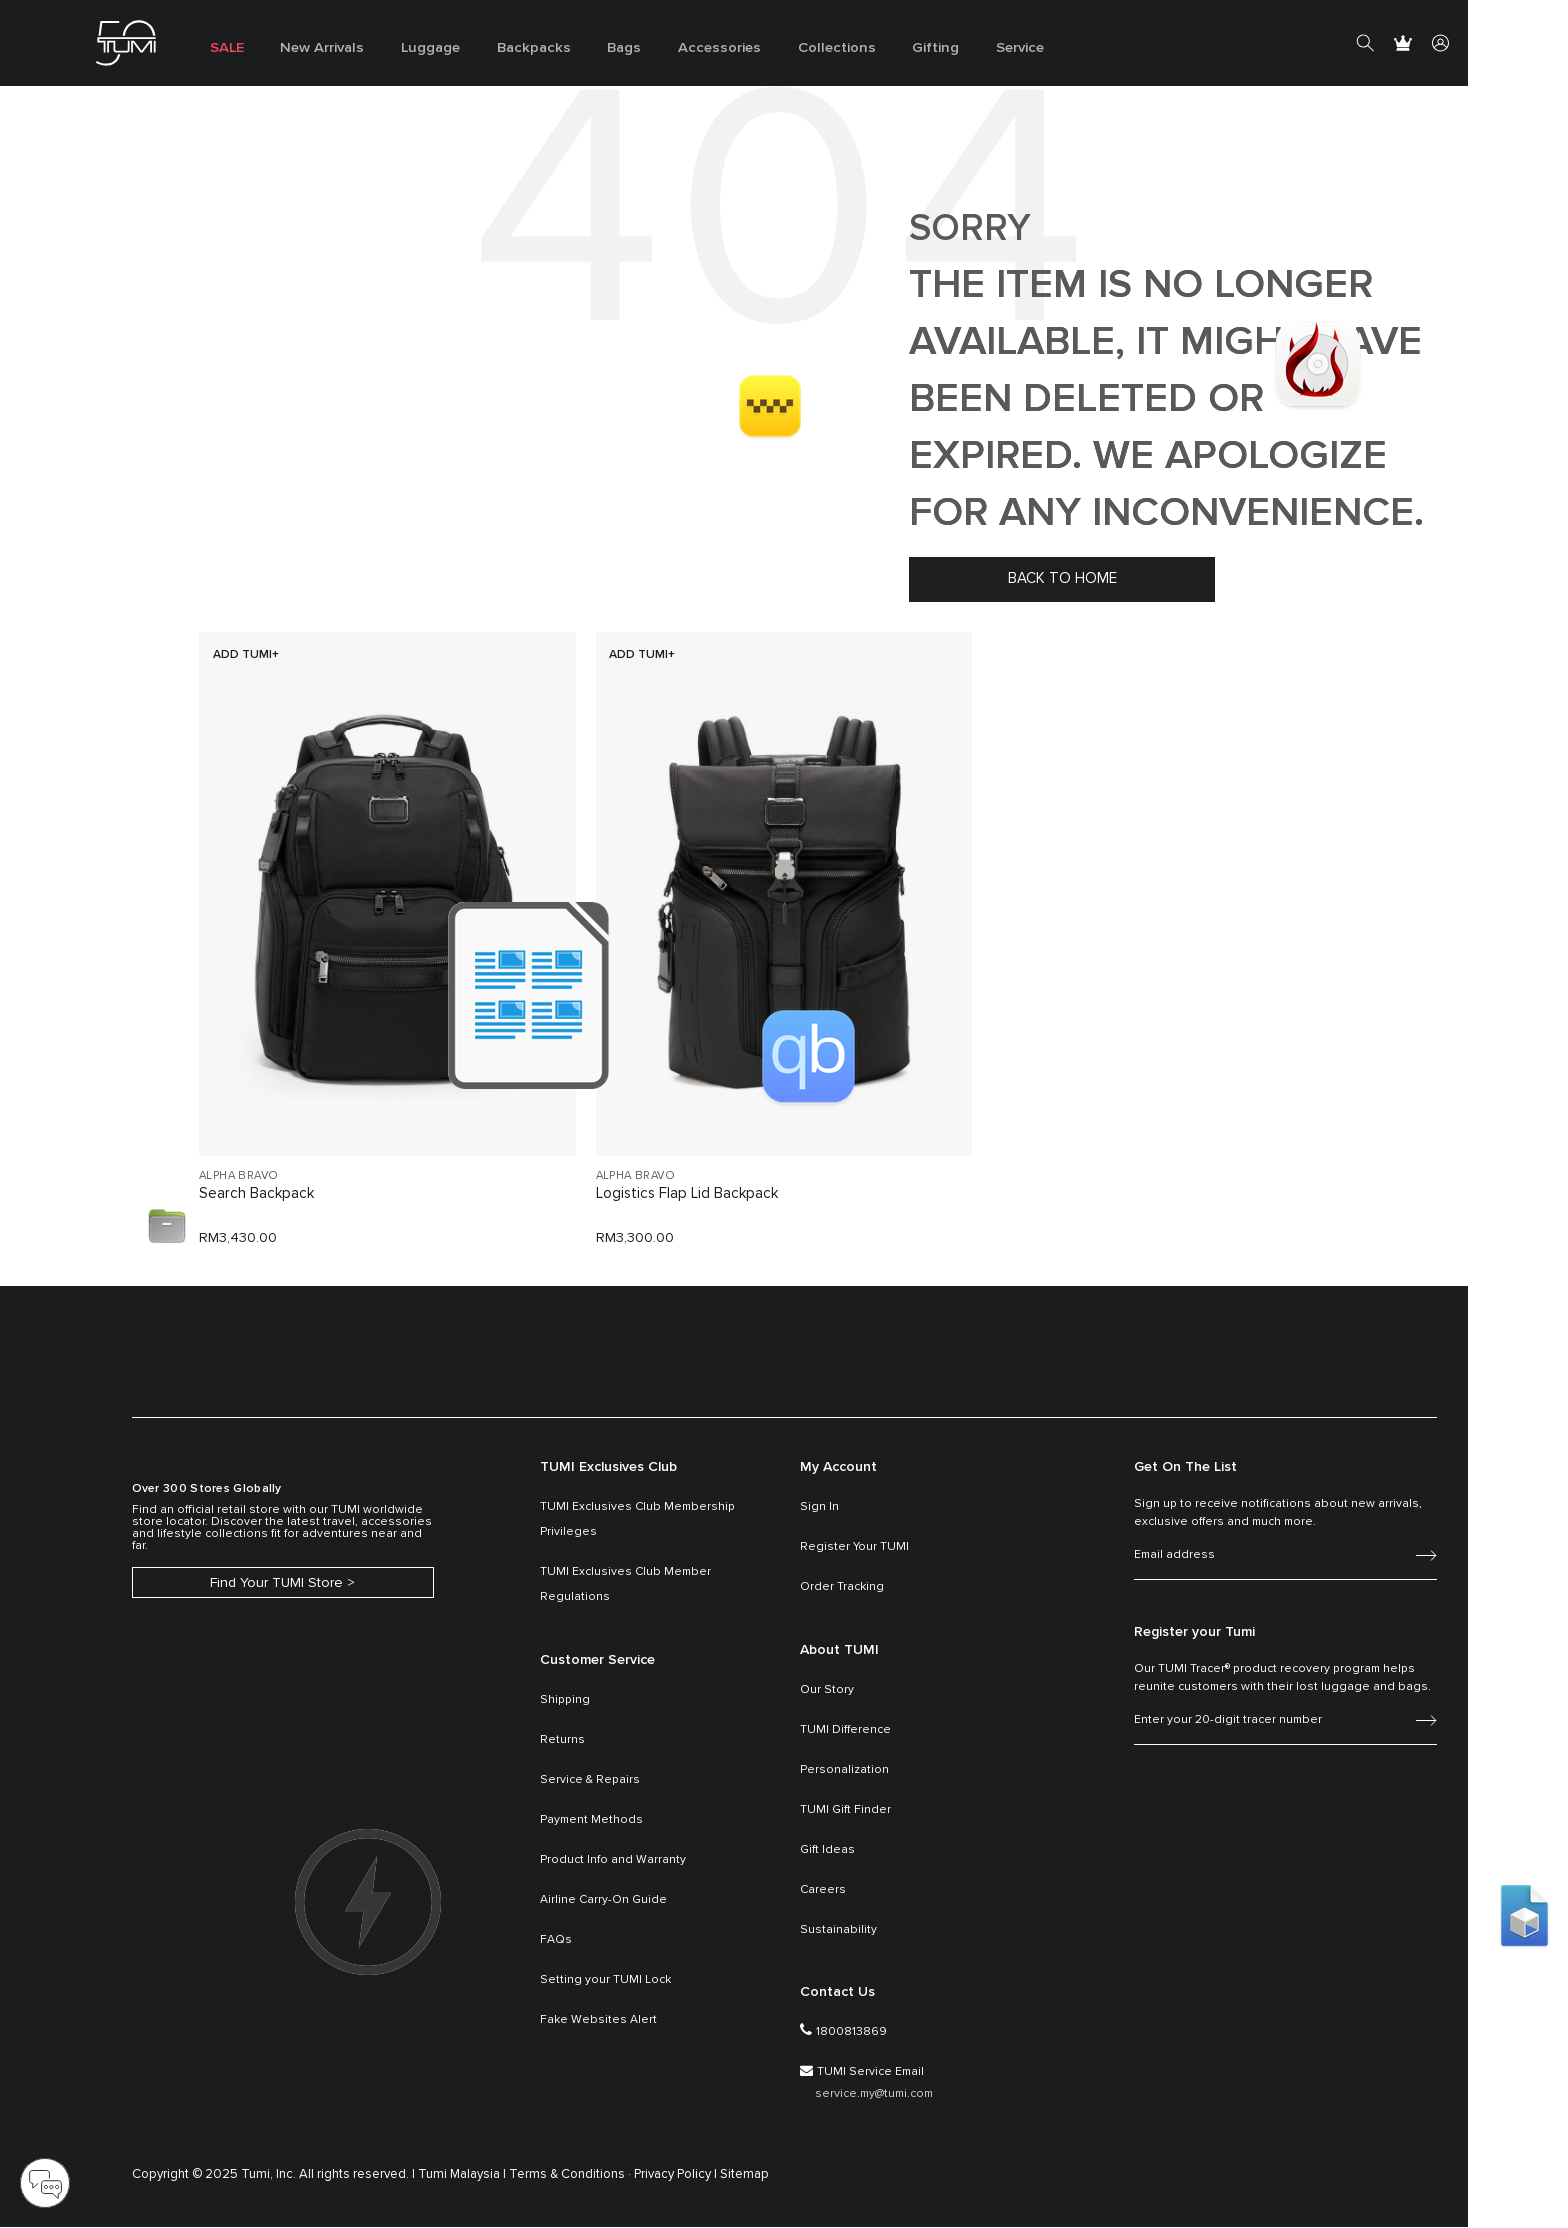  I want to click on flatpak application reference file, so click(1524, 1915).